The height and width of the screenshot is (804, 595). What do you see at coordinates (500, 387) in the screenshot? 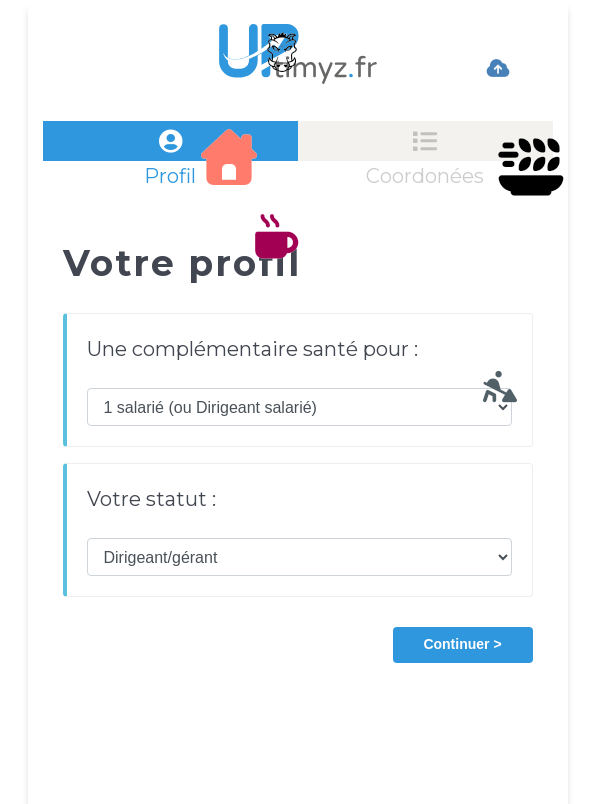
I see `indicates construction or maintenance in progress` at bounding box center [500, 387].